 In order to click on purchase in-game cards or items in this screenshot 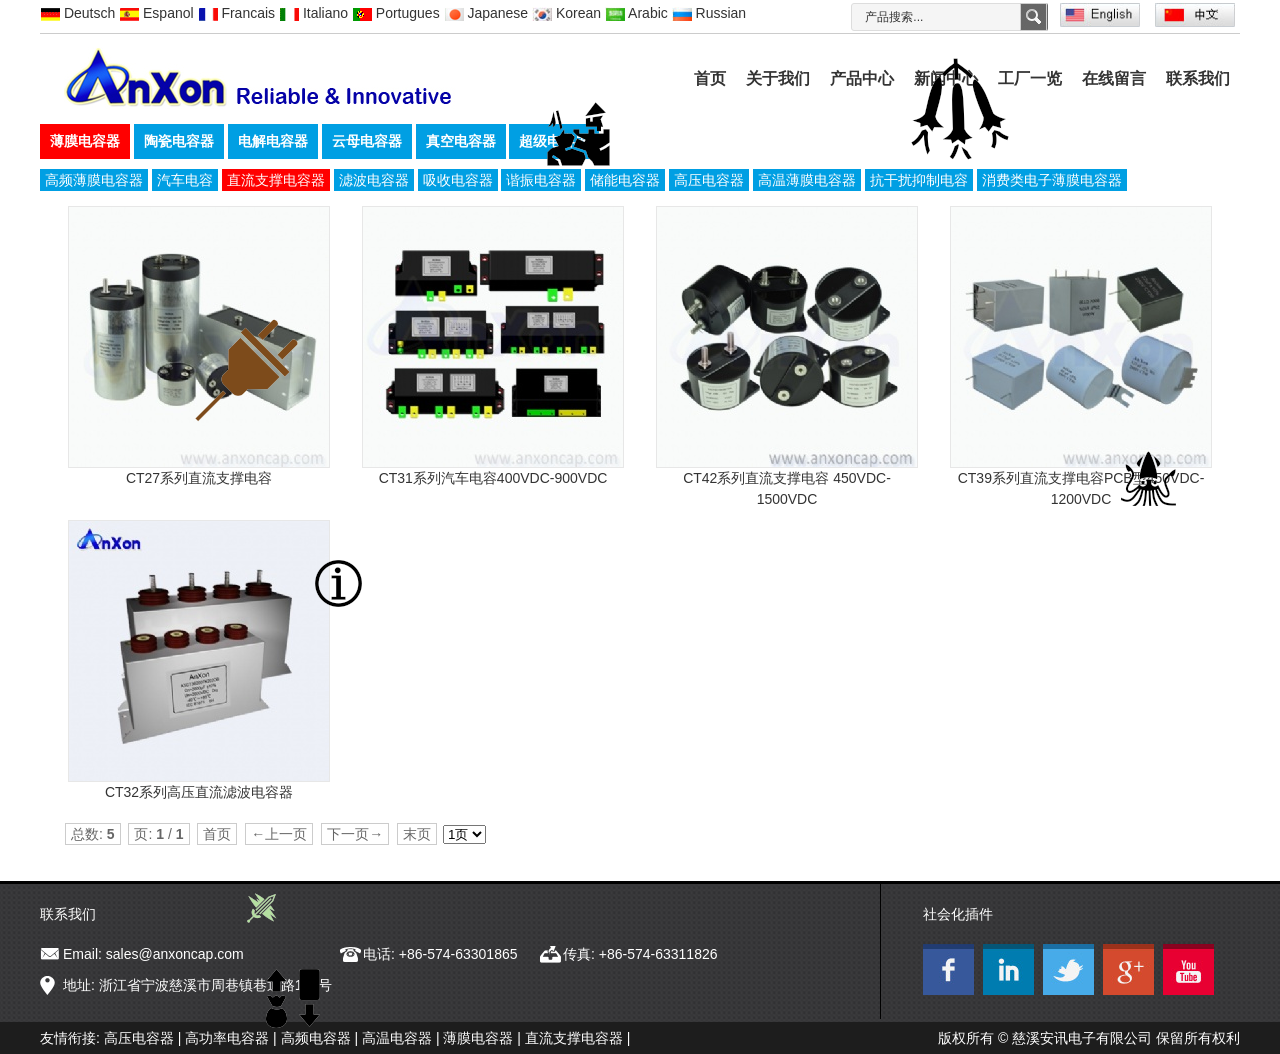, I will do `click(293, 998)`.